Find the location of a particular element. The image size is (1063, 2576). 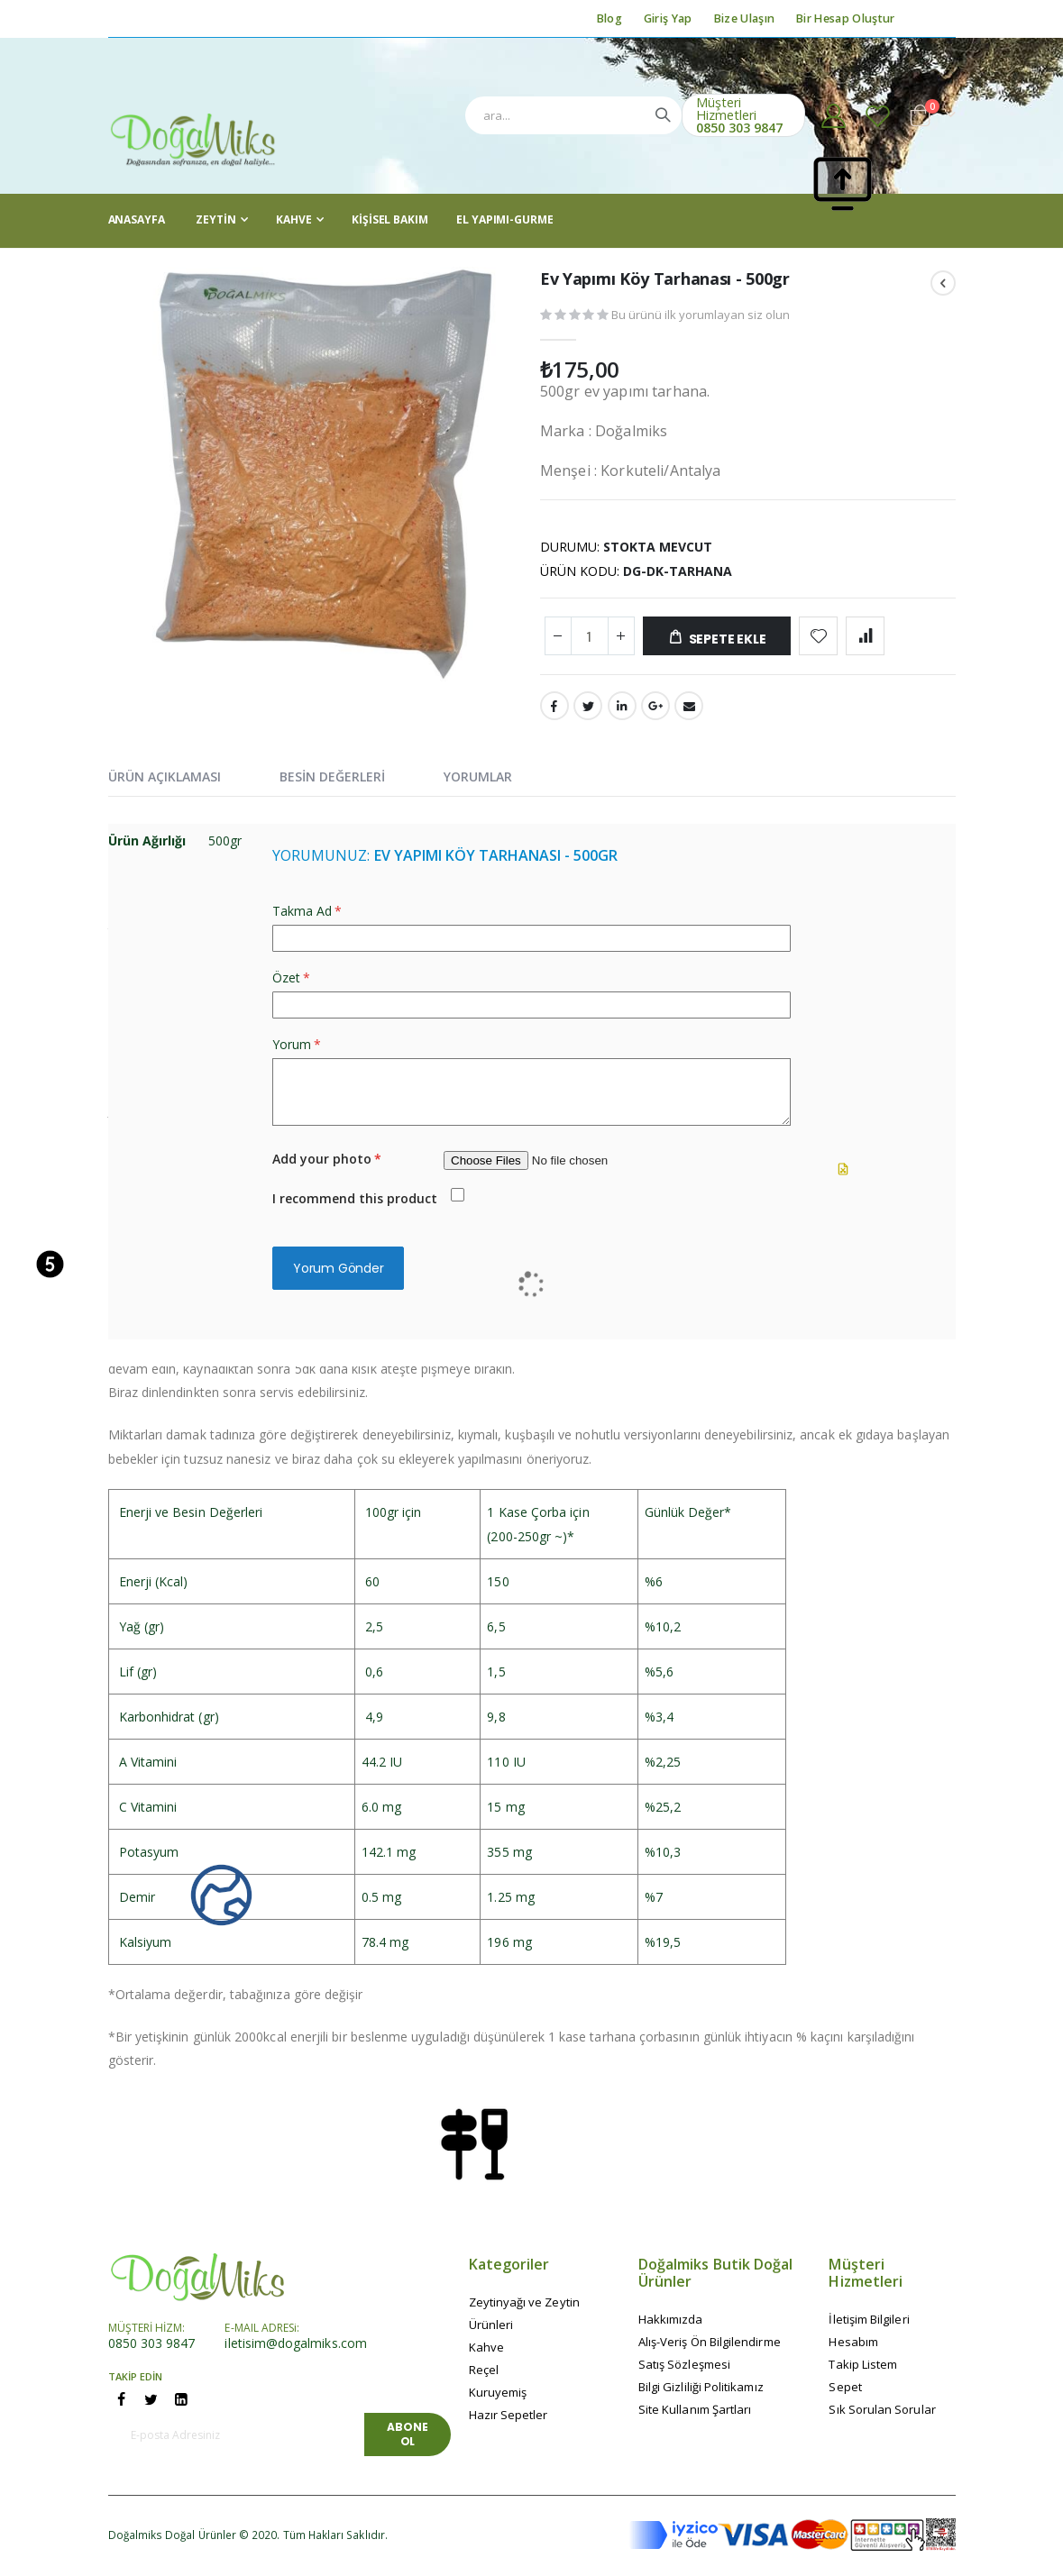

upload file to display or screen is located at coordinates (842, 181).